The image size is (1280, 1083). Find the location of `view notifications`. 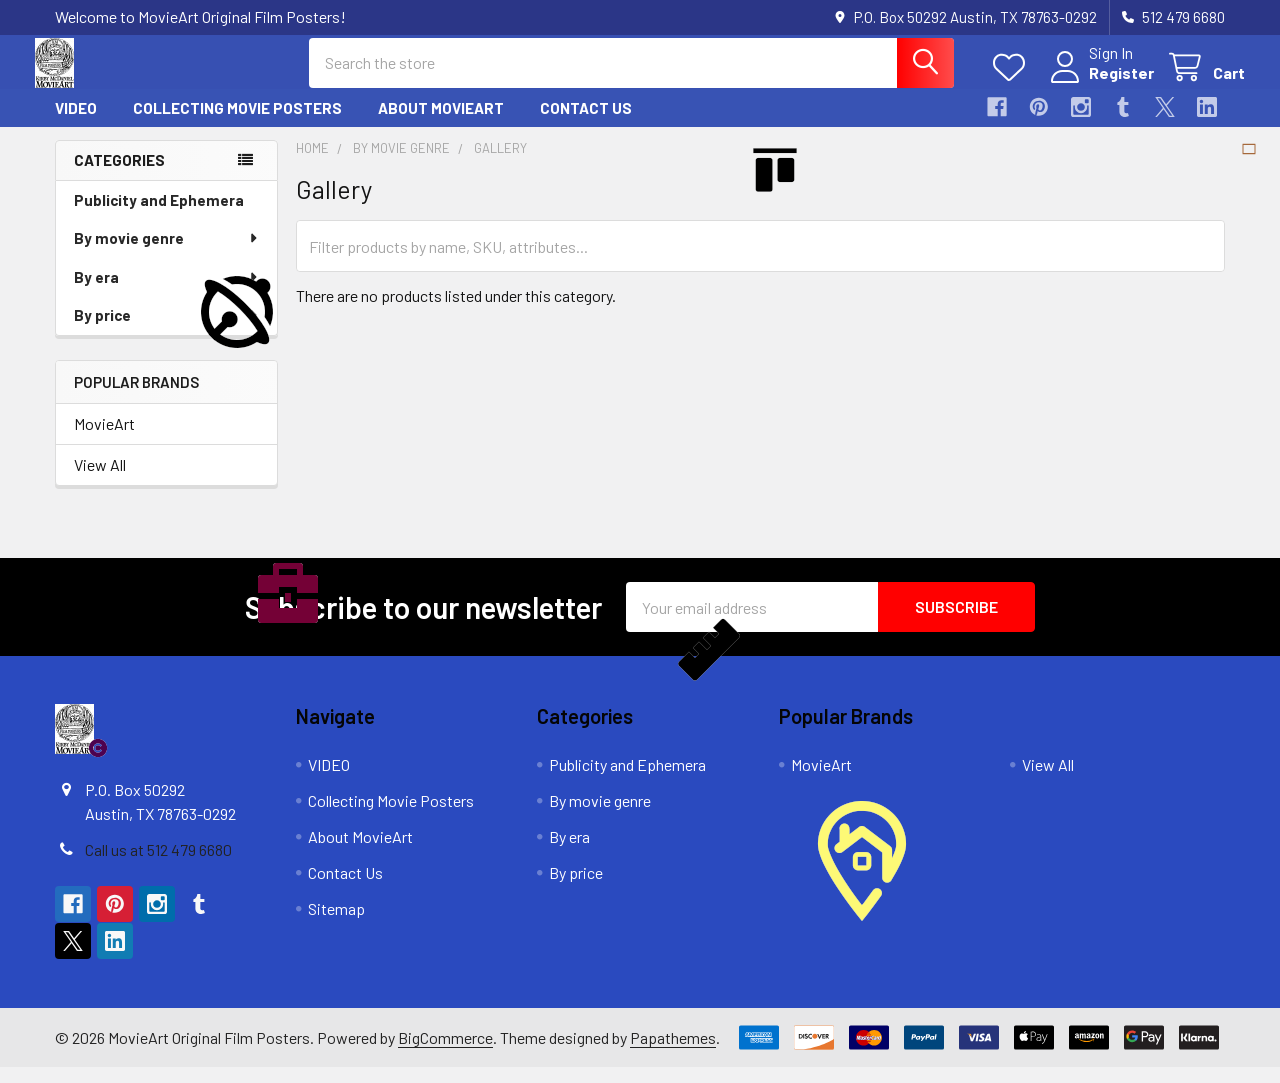

view notifications is located at coordinates (237, 312).